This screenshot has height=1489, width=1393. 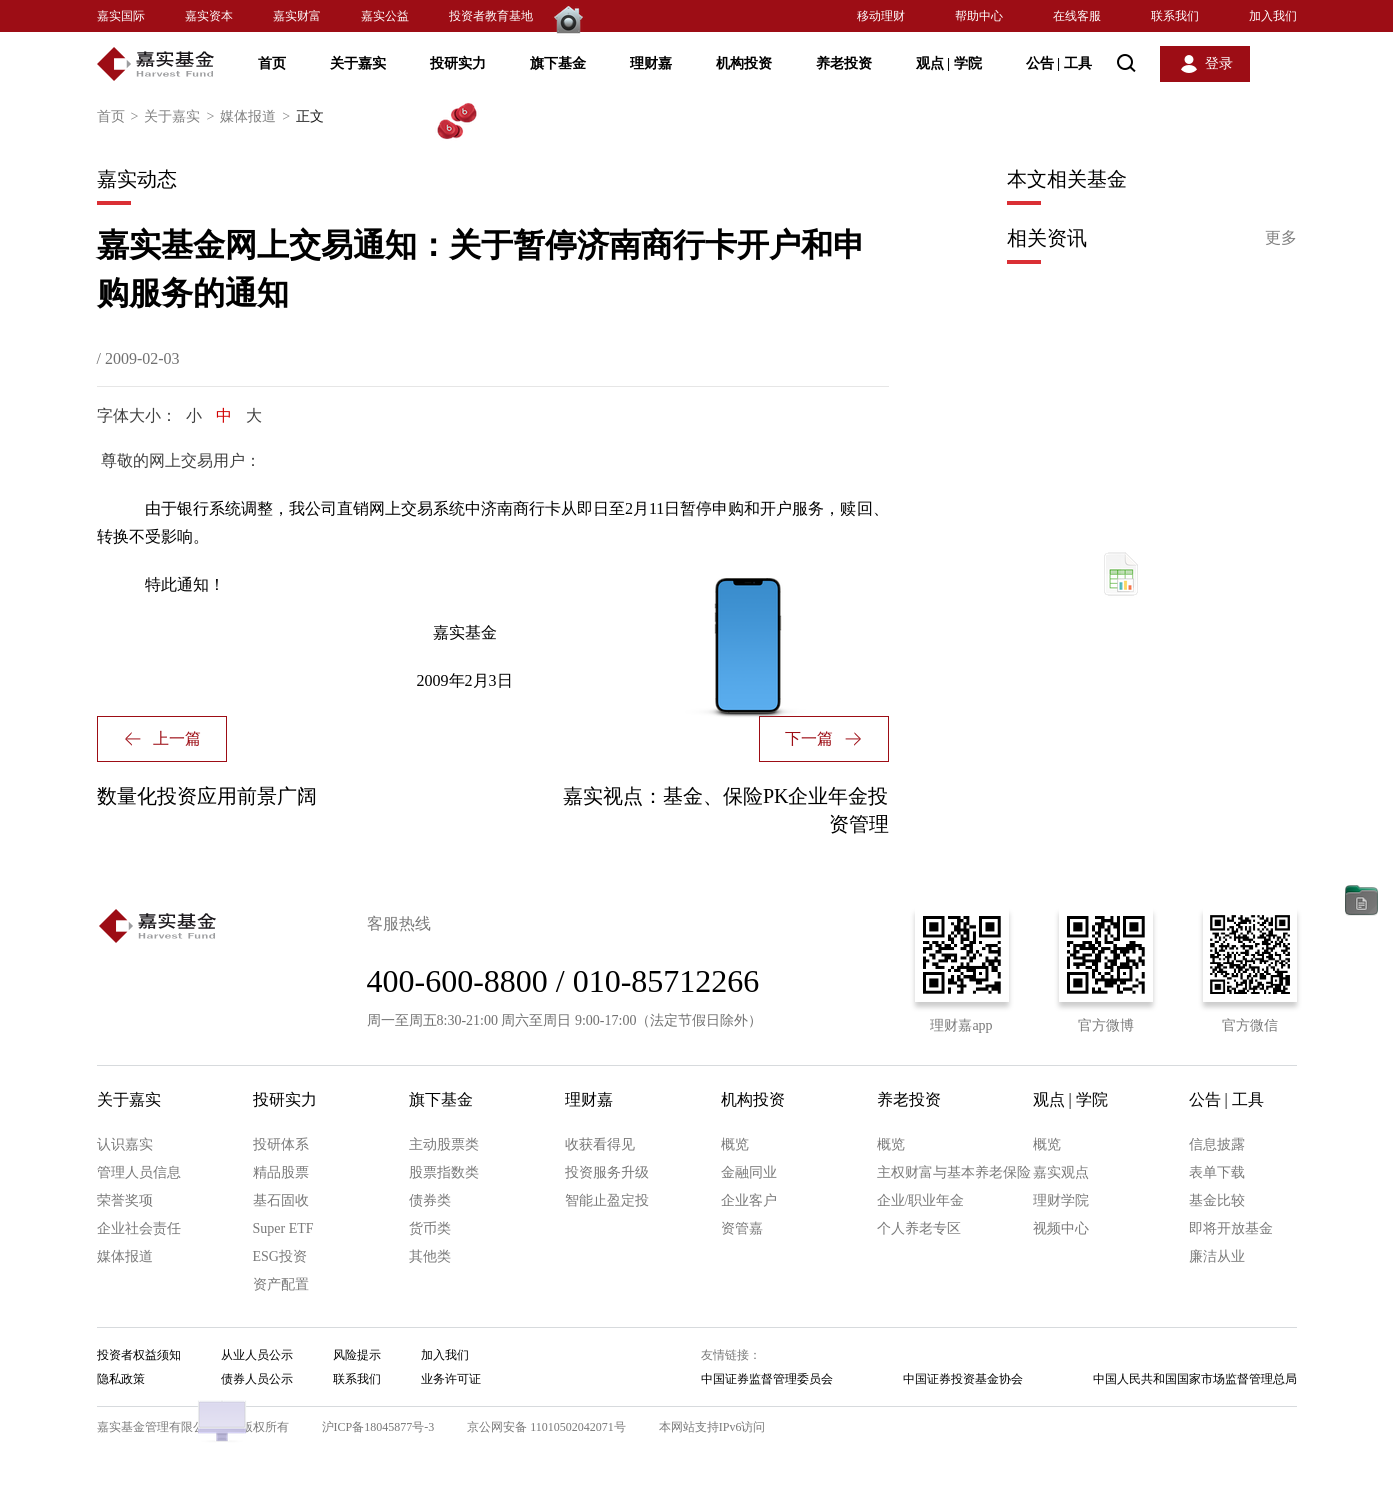 What do you see at coordinates (568, 19) in the screenshot?
I see `access FileVault disk encryption settings` at bounding box center [568, 19].